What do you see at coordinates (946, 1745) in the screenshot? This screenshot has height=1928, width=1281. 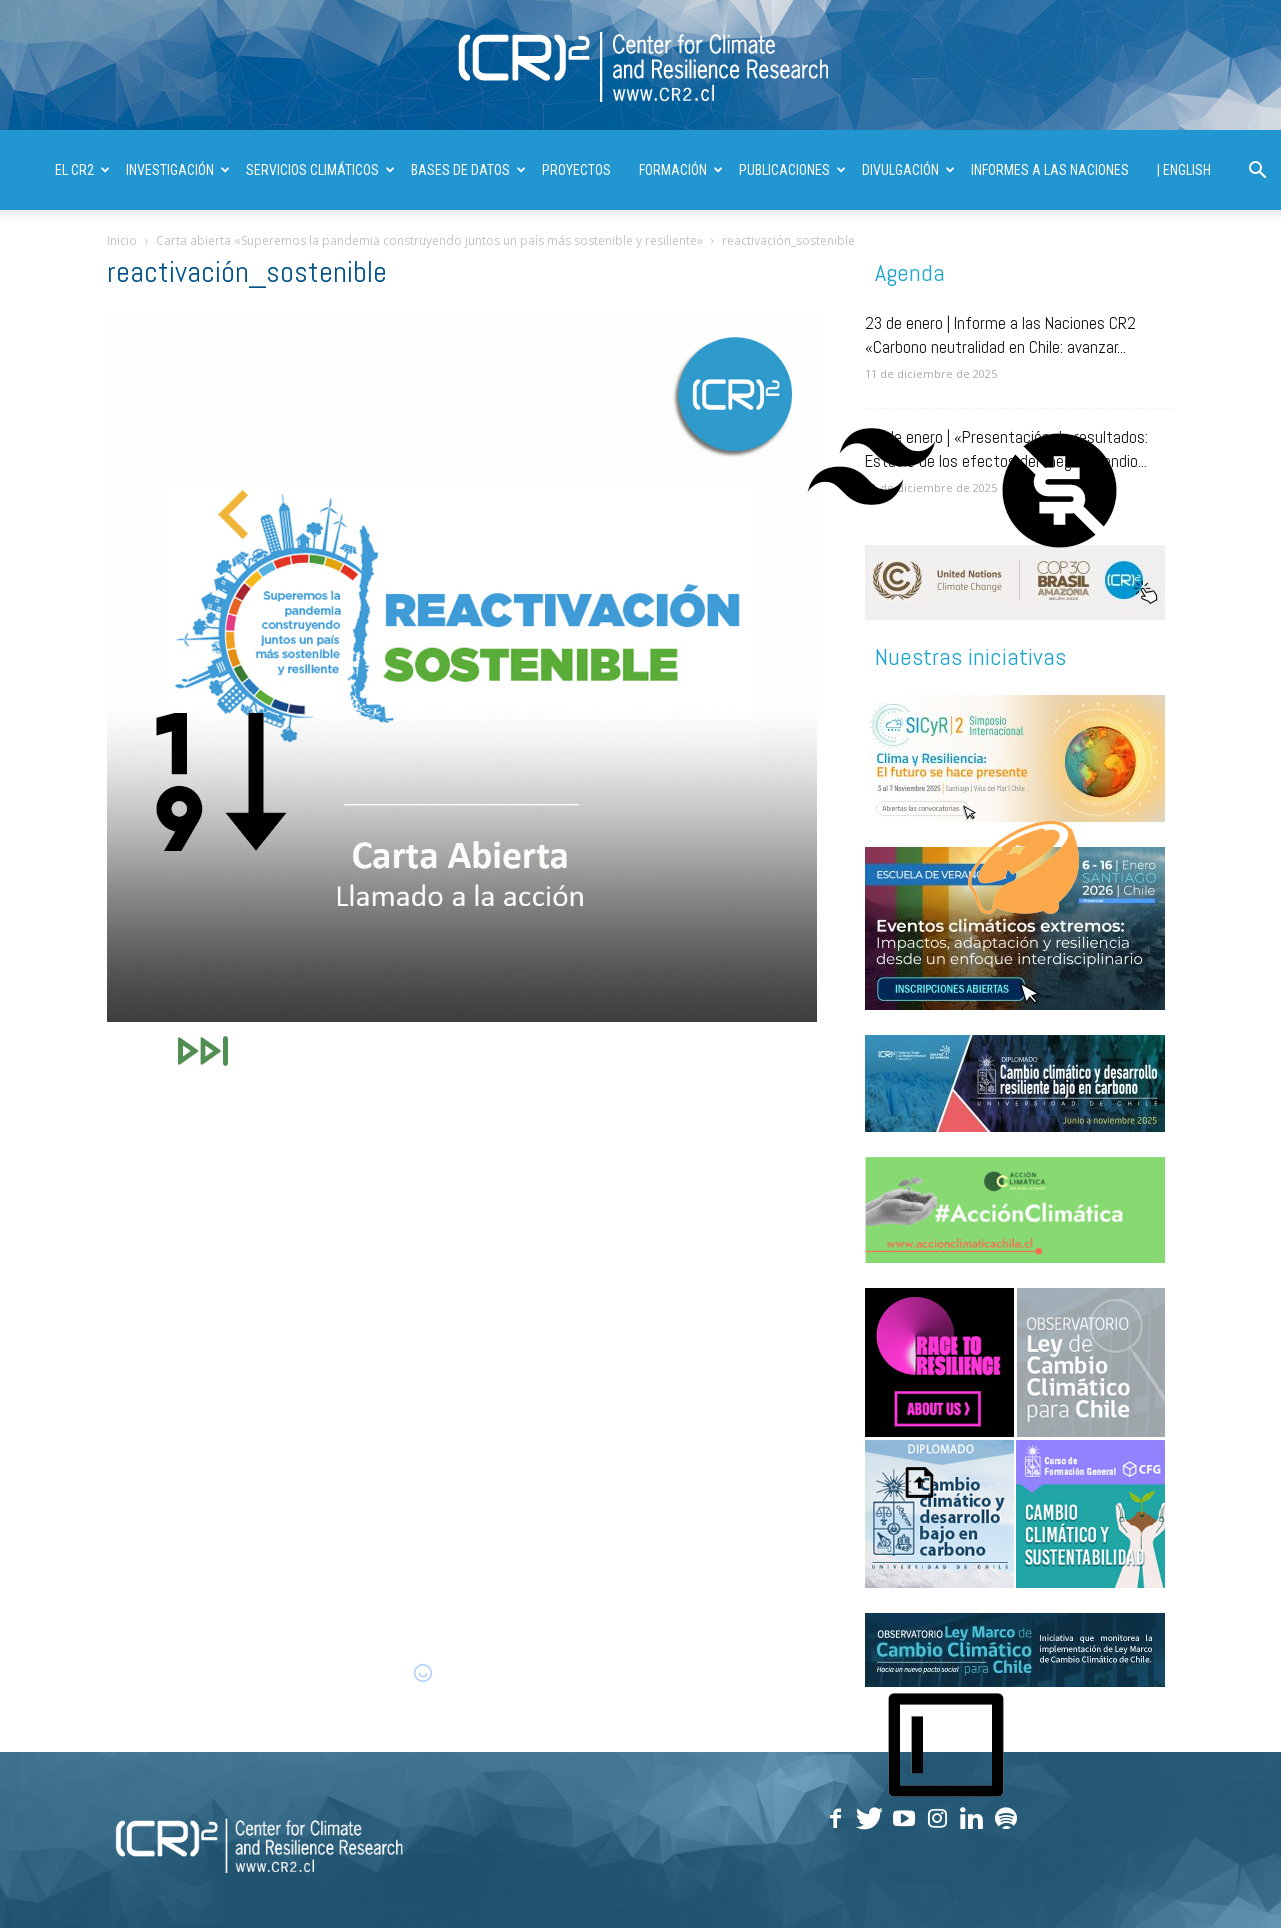 I see `switch to left sidebar layout` at bounding box center [946, 1745].